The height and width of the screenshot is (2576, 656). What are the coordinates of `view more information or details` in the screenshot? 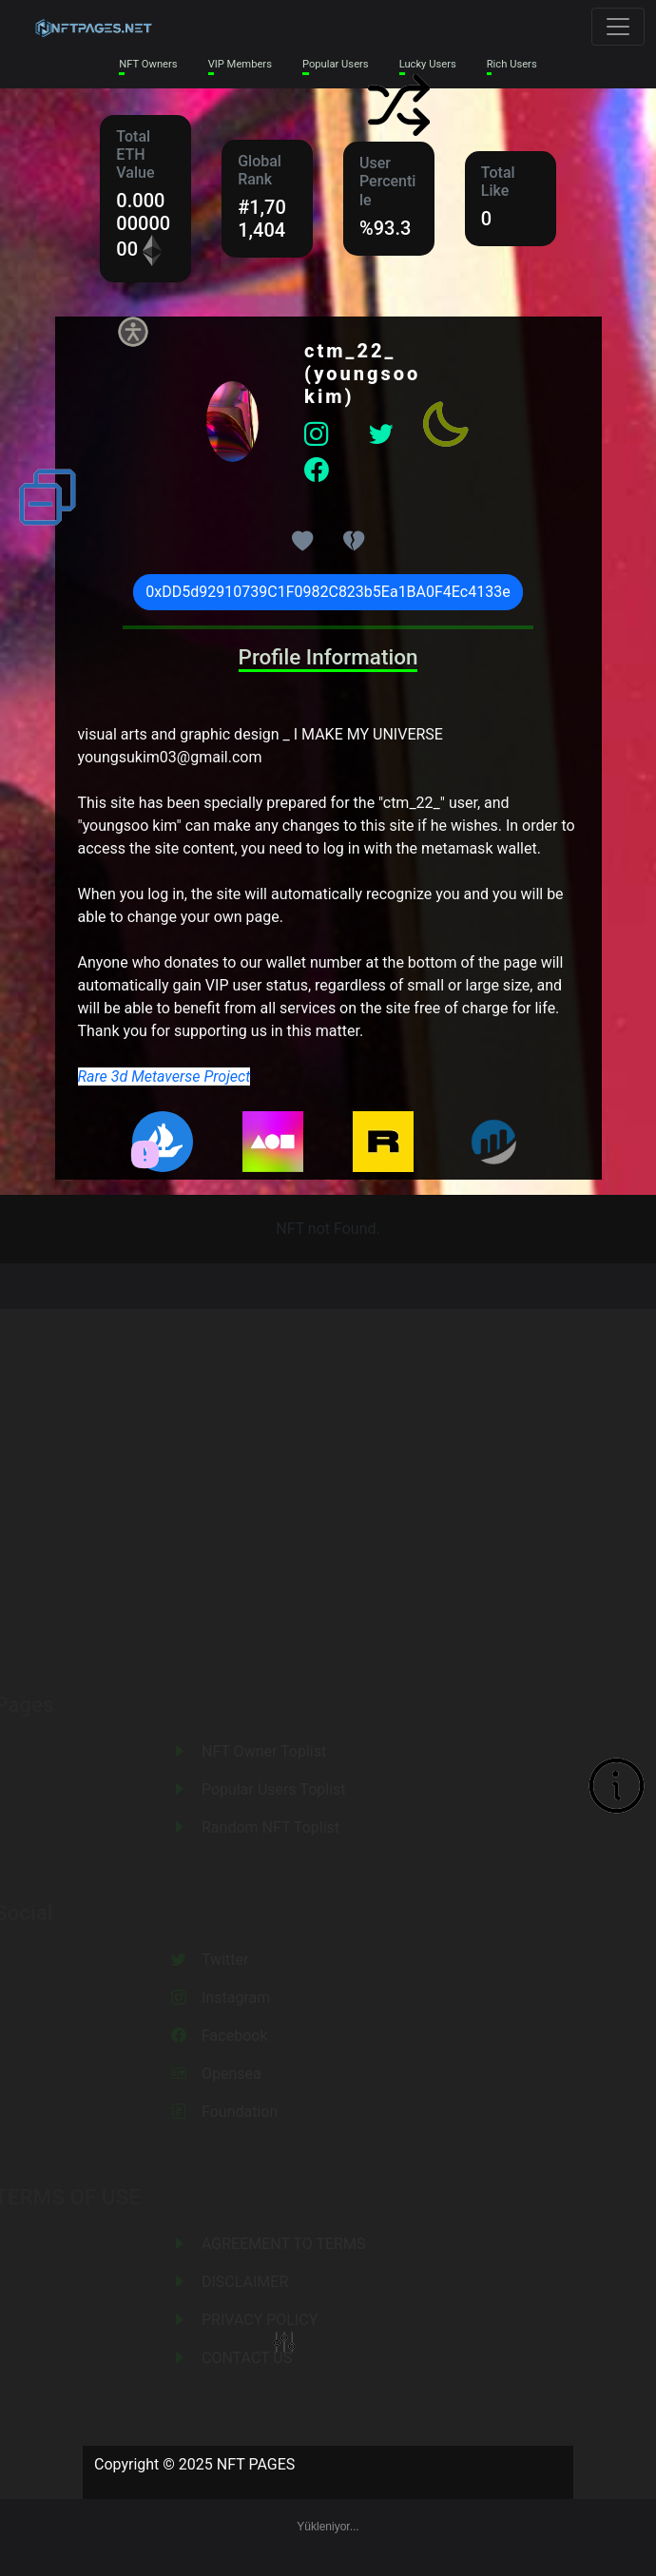 It's located at (616, 1785).